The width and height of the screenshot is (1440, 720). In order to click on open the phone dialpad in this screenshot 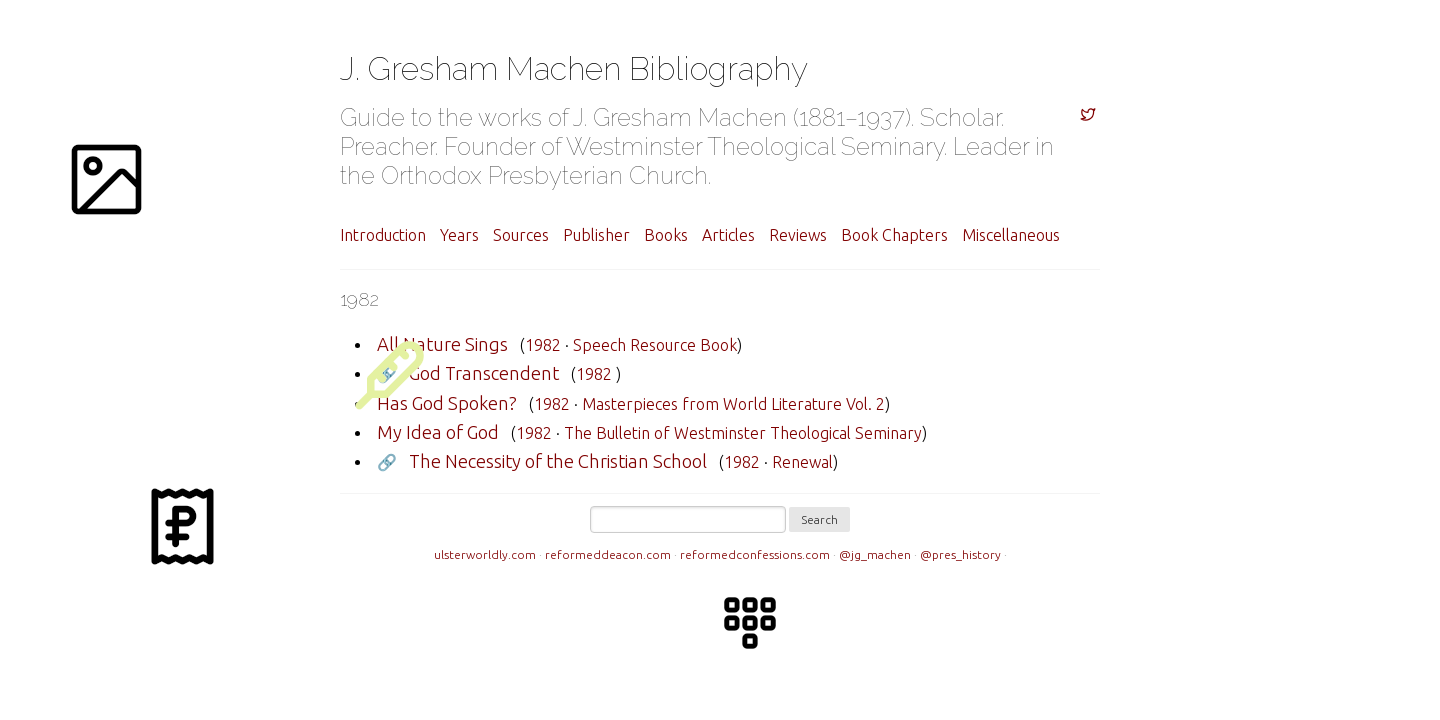, I will do `click(750, 623)`.